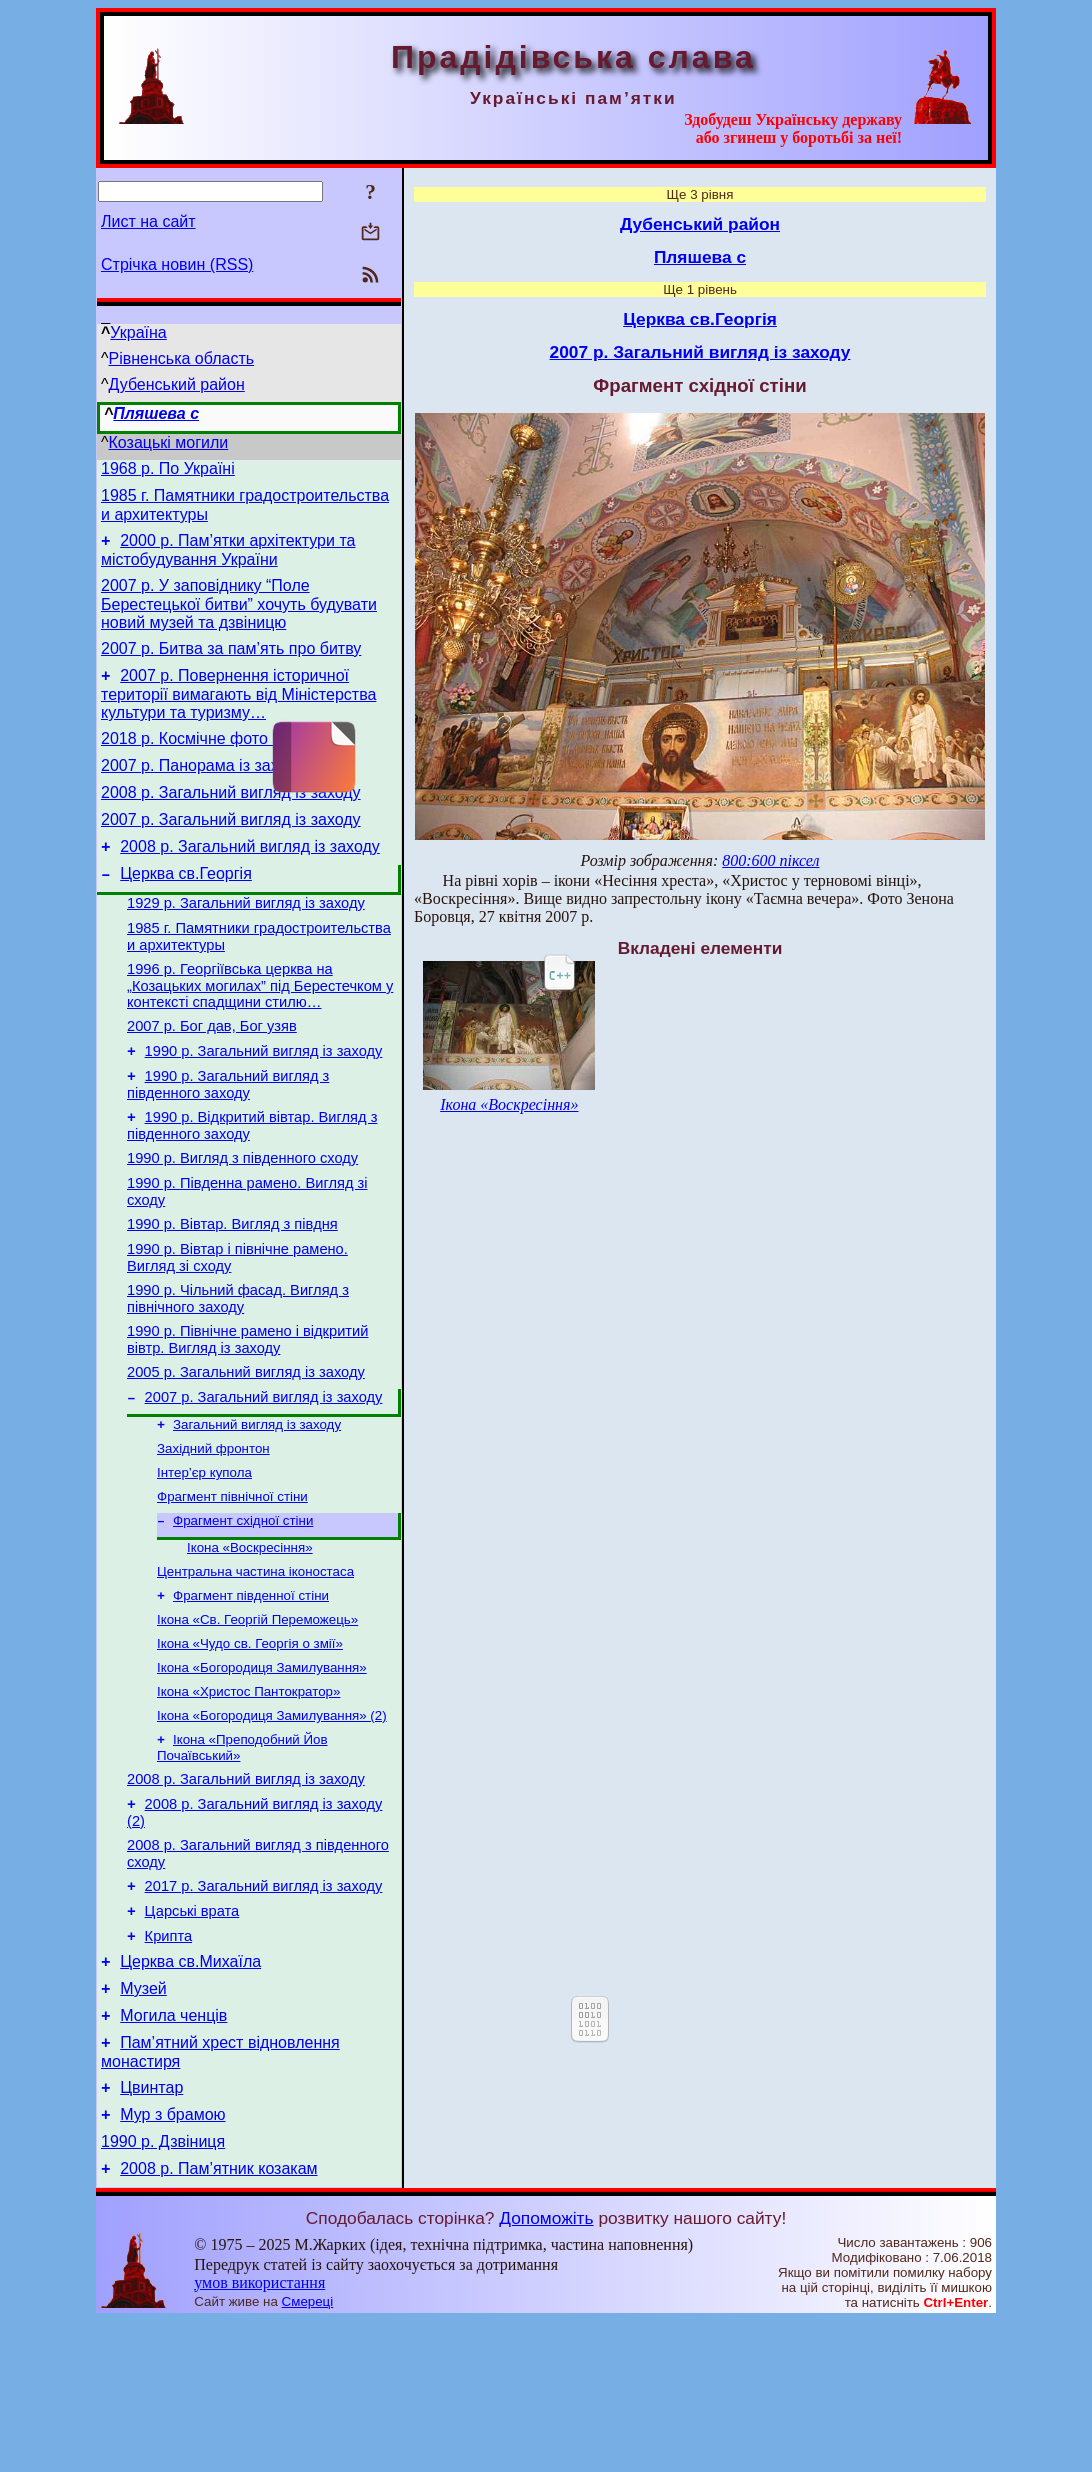  Describe the element at coordinates (314, 754) in the screenshot. I see `customize desktop theme settings` at that location.